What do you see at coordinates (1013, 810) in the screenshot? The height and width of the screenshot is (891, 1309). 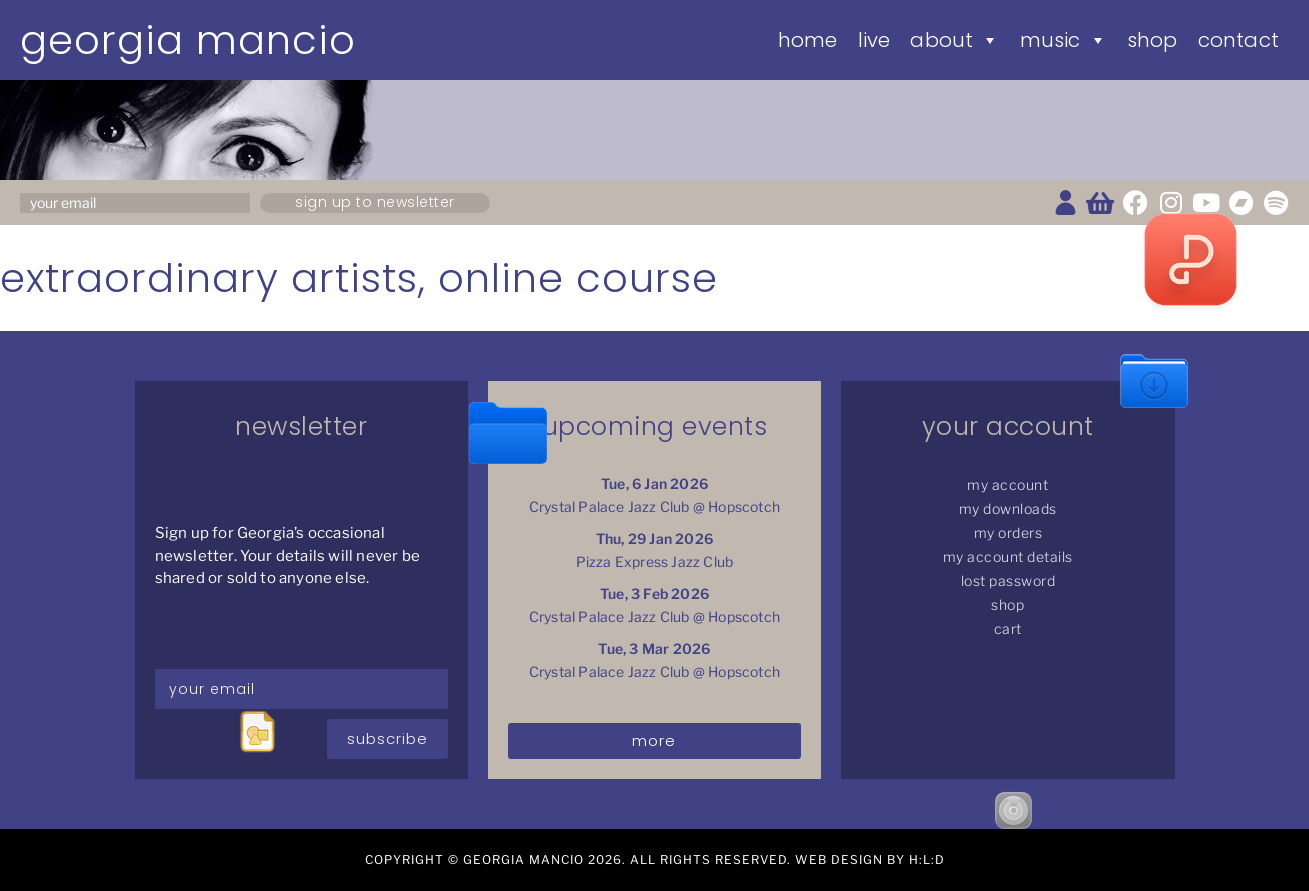 I see `open Find My app to locate devices or people` at bounding box center [1013, 810].